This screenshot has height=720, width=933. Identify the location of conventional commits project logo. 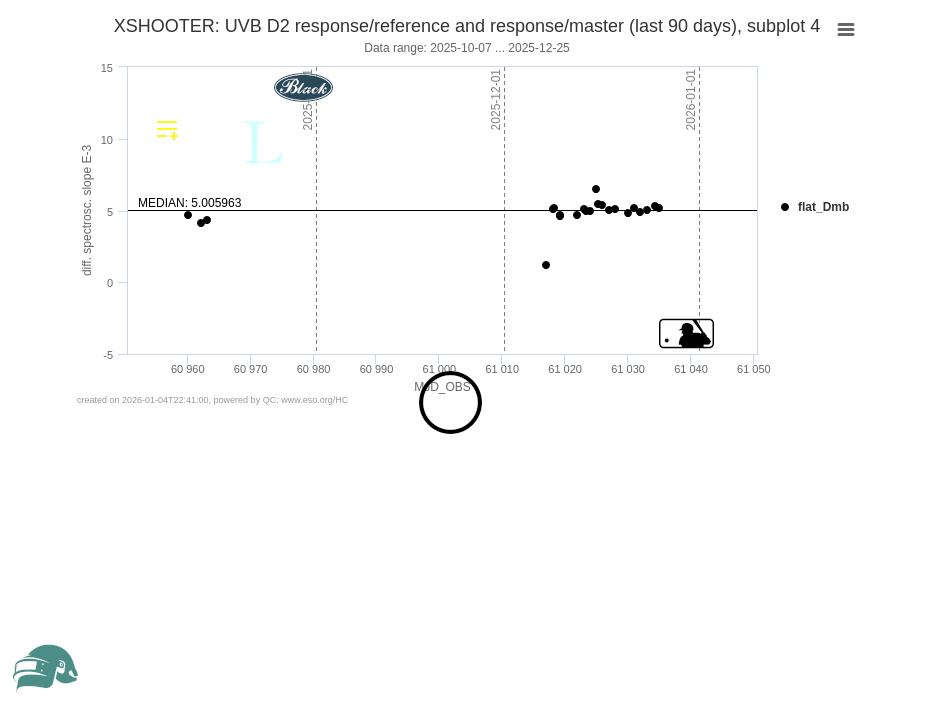
(450, 402).